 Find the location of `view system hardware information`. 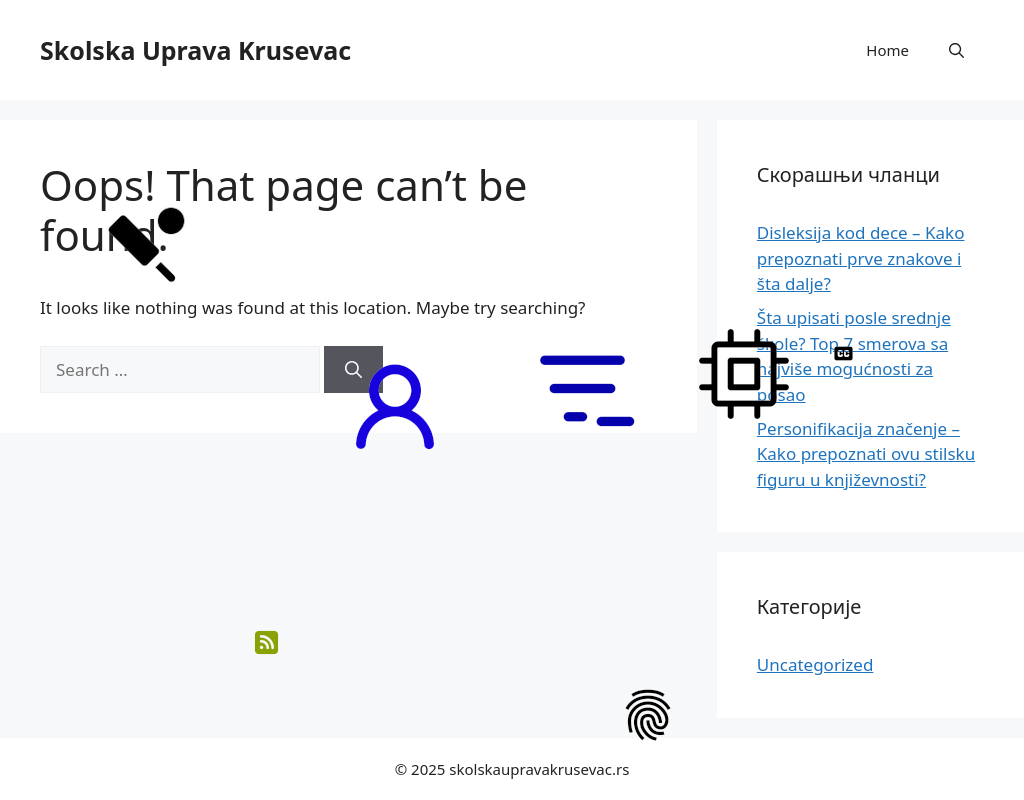

view system hardware information is located at coordinates (744, 374).